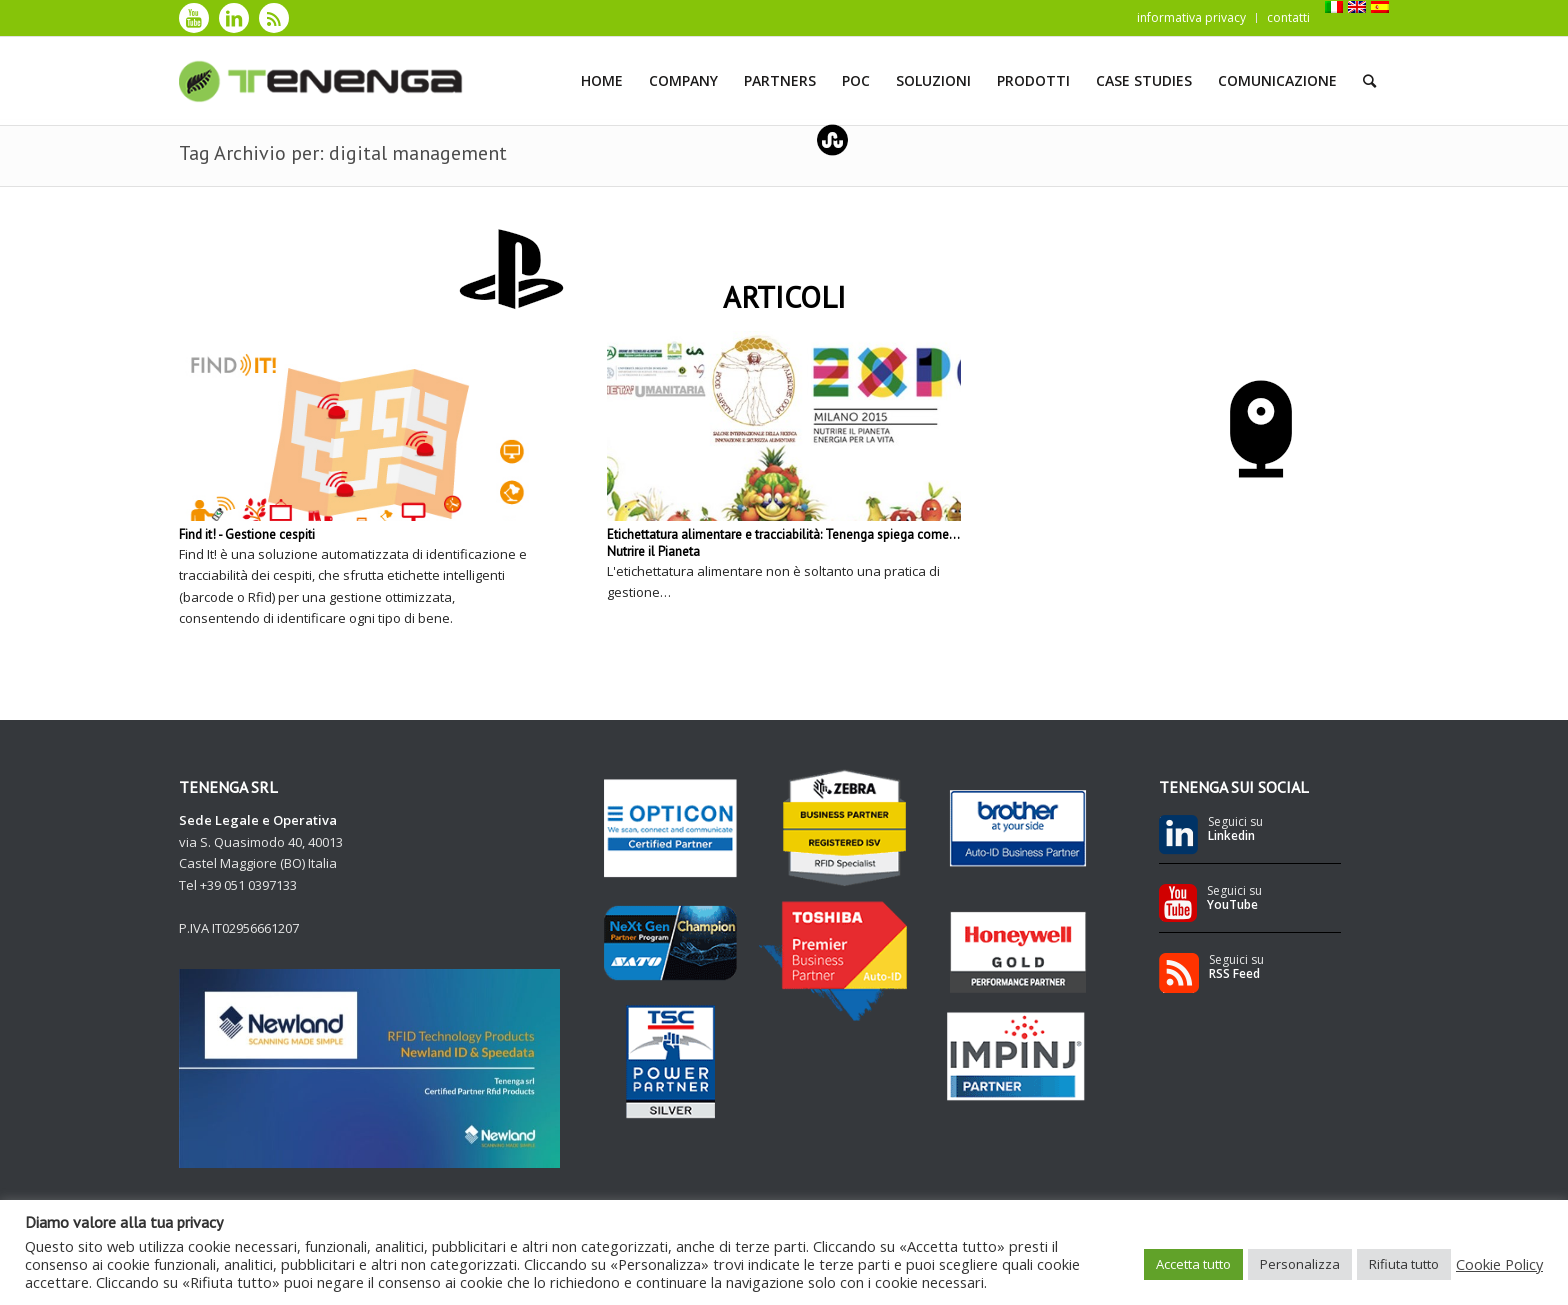  What do you see at coordinates (832, 140) in the screenshot?
I see `stumbleupon social media logo` at bounding box center [832, 140].